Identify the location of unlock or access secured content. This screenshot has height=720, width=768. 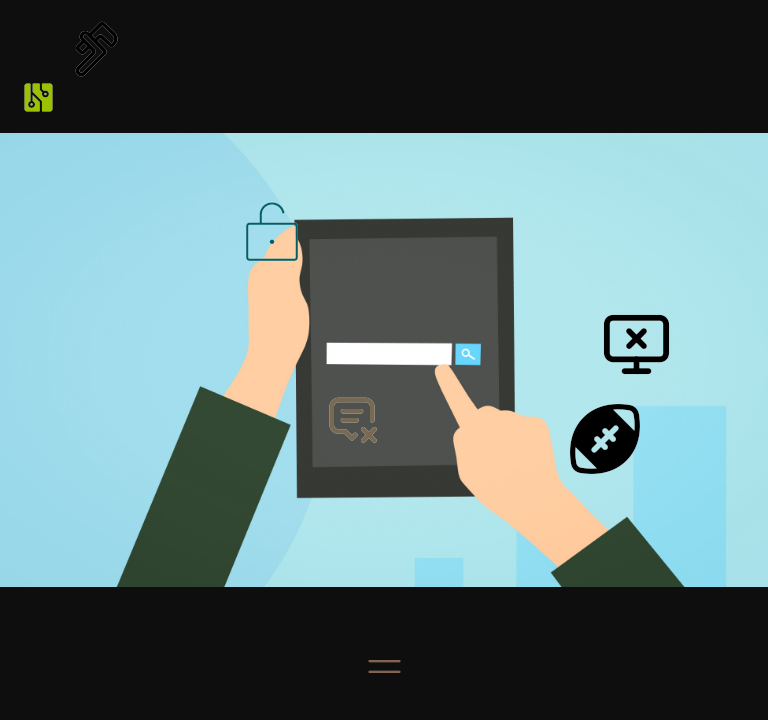
(272, 235).